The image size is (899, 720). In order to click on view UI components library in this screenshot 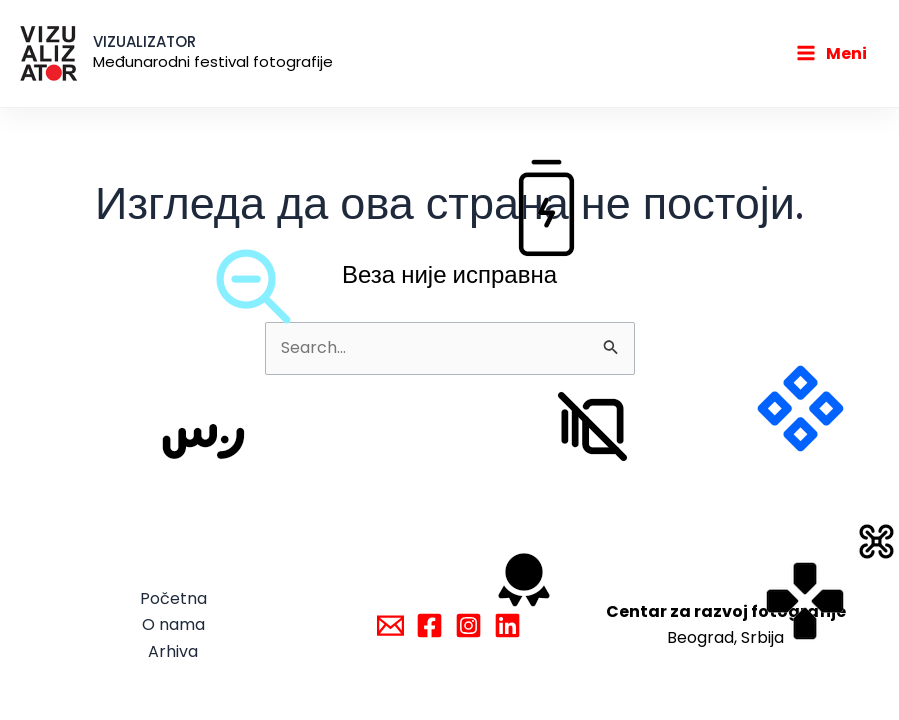, I will do `click(800, 408)`.